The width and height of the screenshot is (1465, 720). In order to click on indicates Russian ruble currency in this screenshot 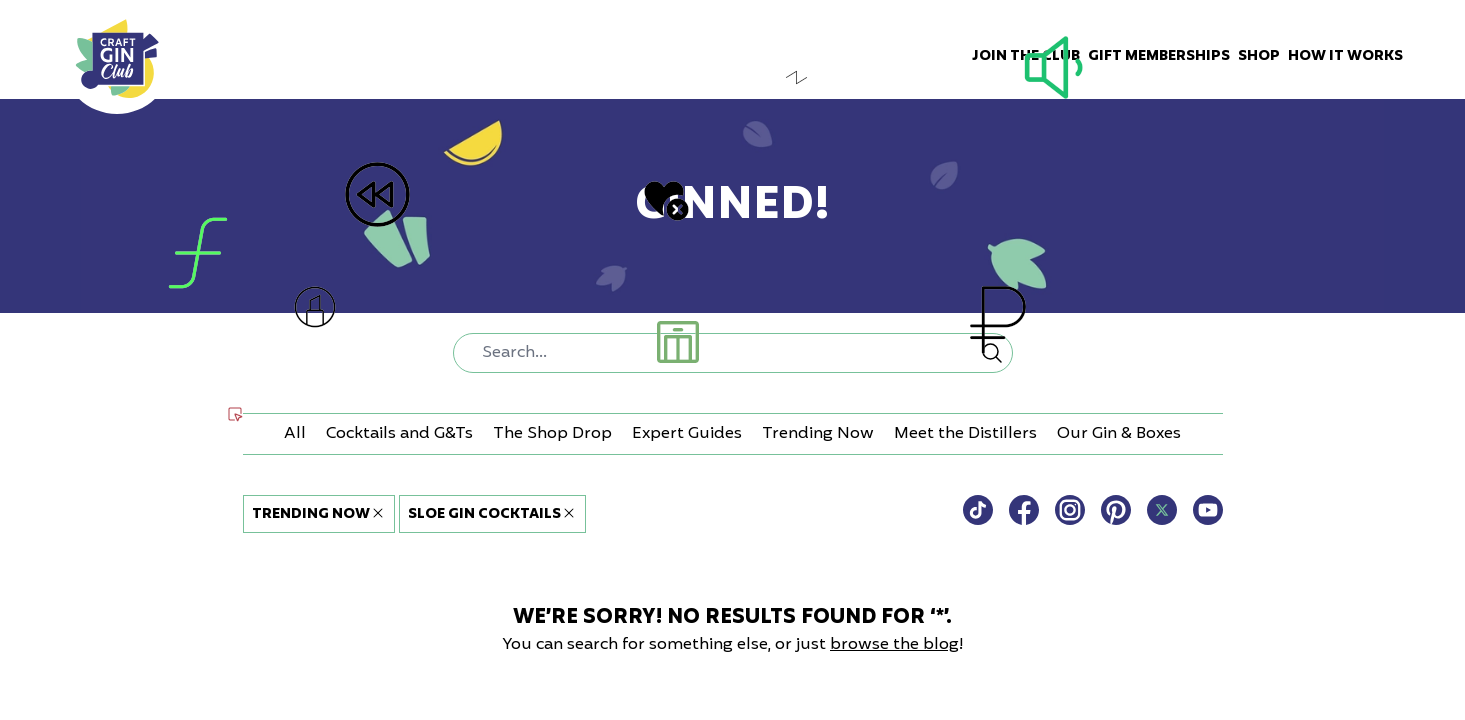, I will do `click(998, 320)`.